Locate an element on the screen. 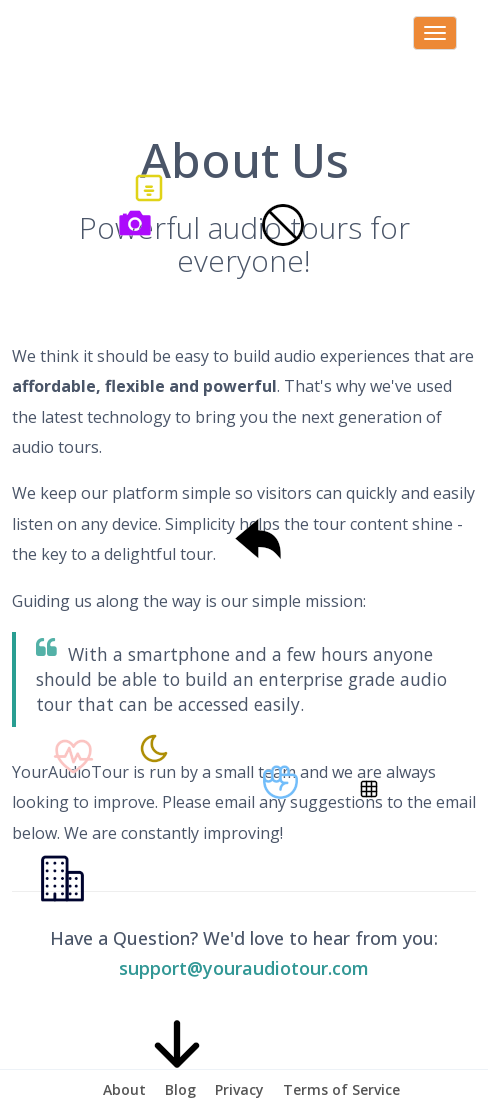  toggle dark mode is located at coordinates (154, 748).